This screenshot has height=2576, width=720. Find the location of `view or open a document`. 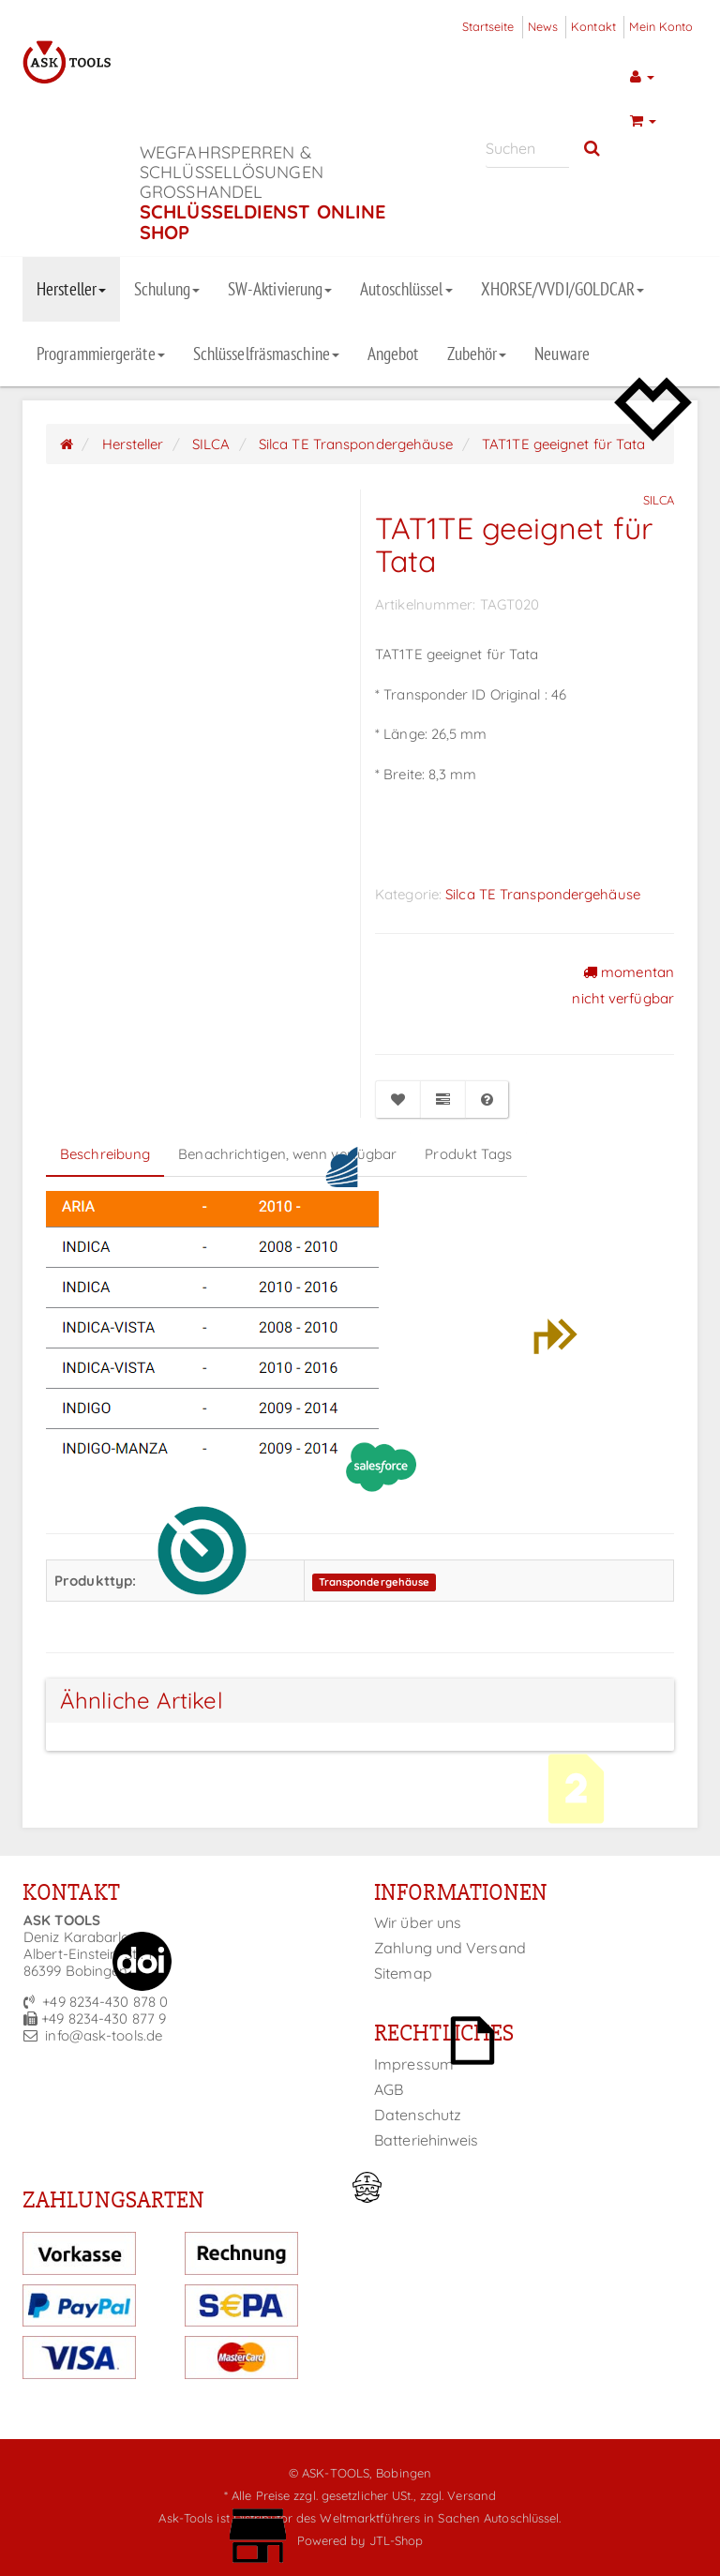

view or open a document is located at coordinates (472, 2041).